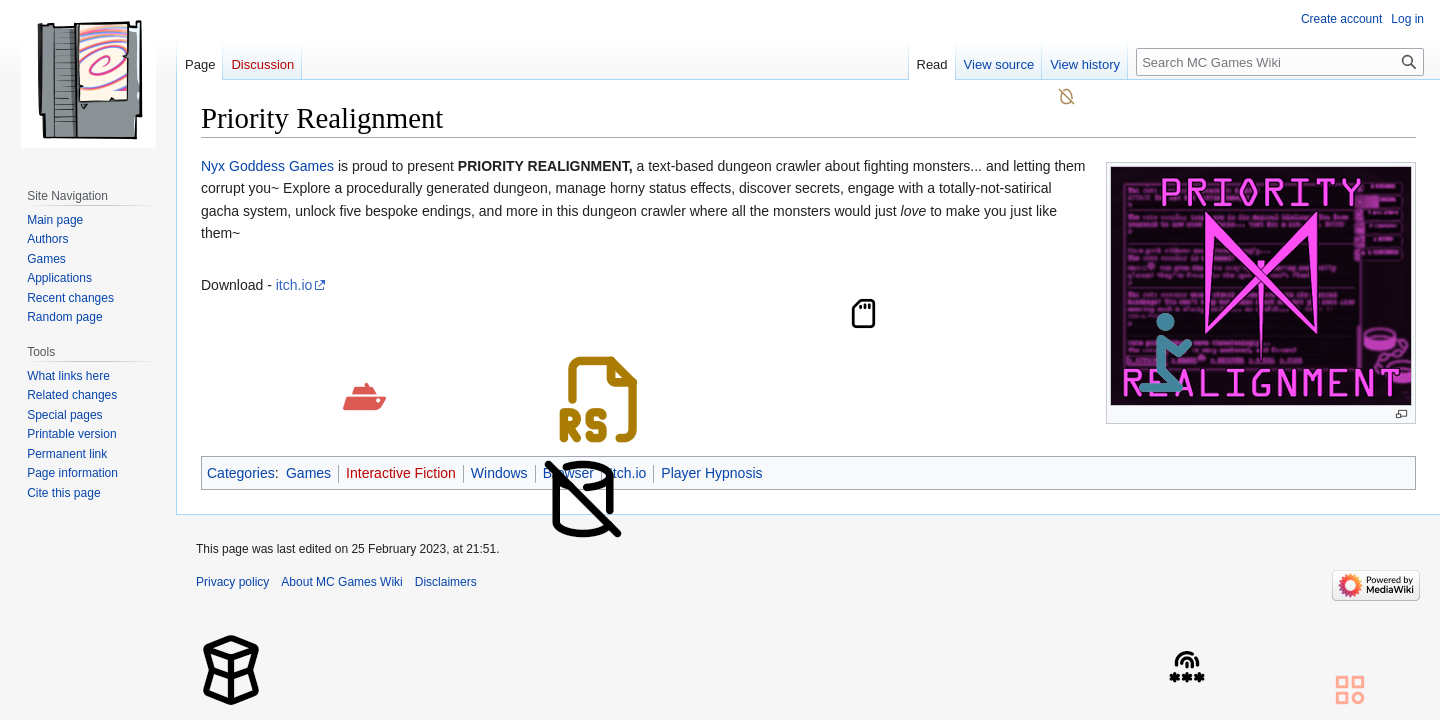 Image resolution: width=1440 pixels, height=720 pixels. Describe the element at coordinates (1187, 665) in the screenshot. I see `enable fingerprint authentication` at that location.